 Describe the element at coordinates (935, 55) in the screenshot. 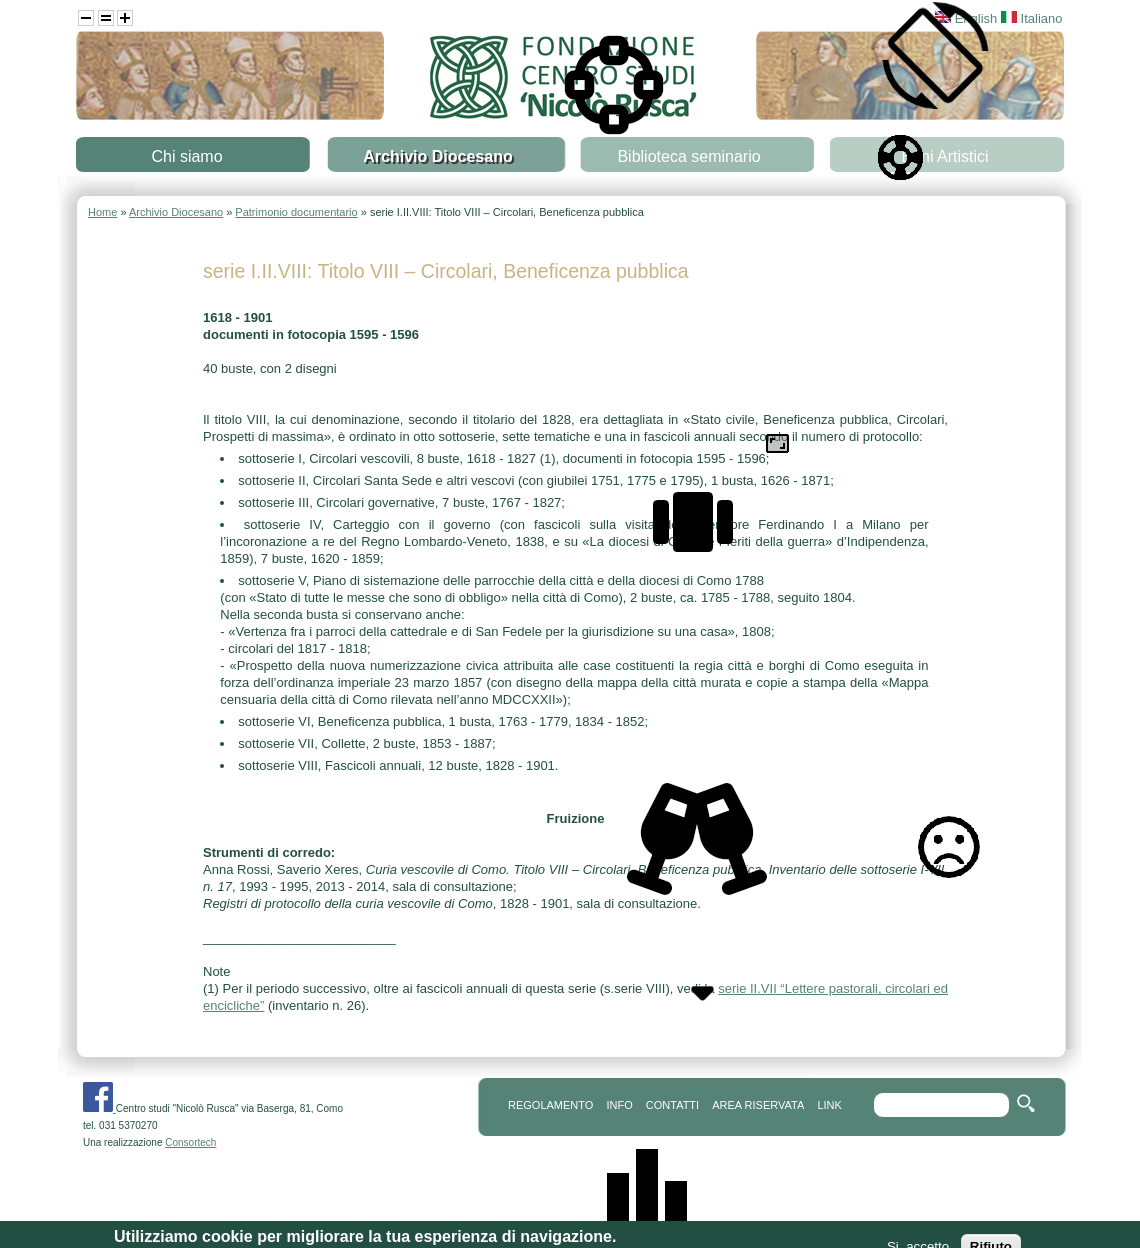

I see `rotate screen orientation` at that location.